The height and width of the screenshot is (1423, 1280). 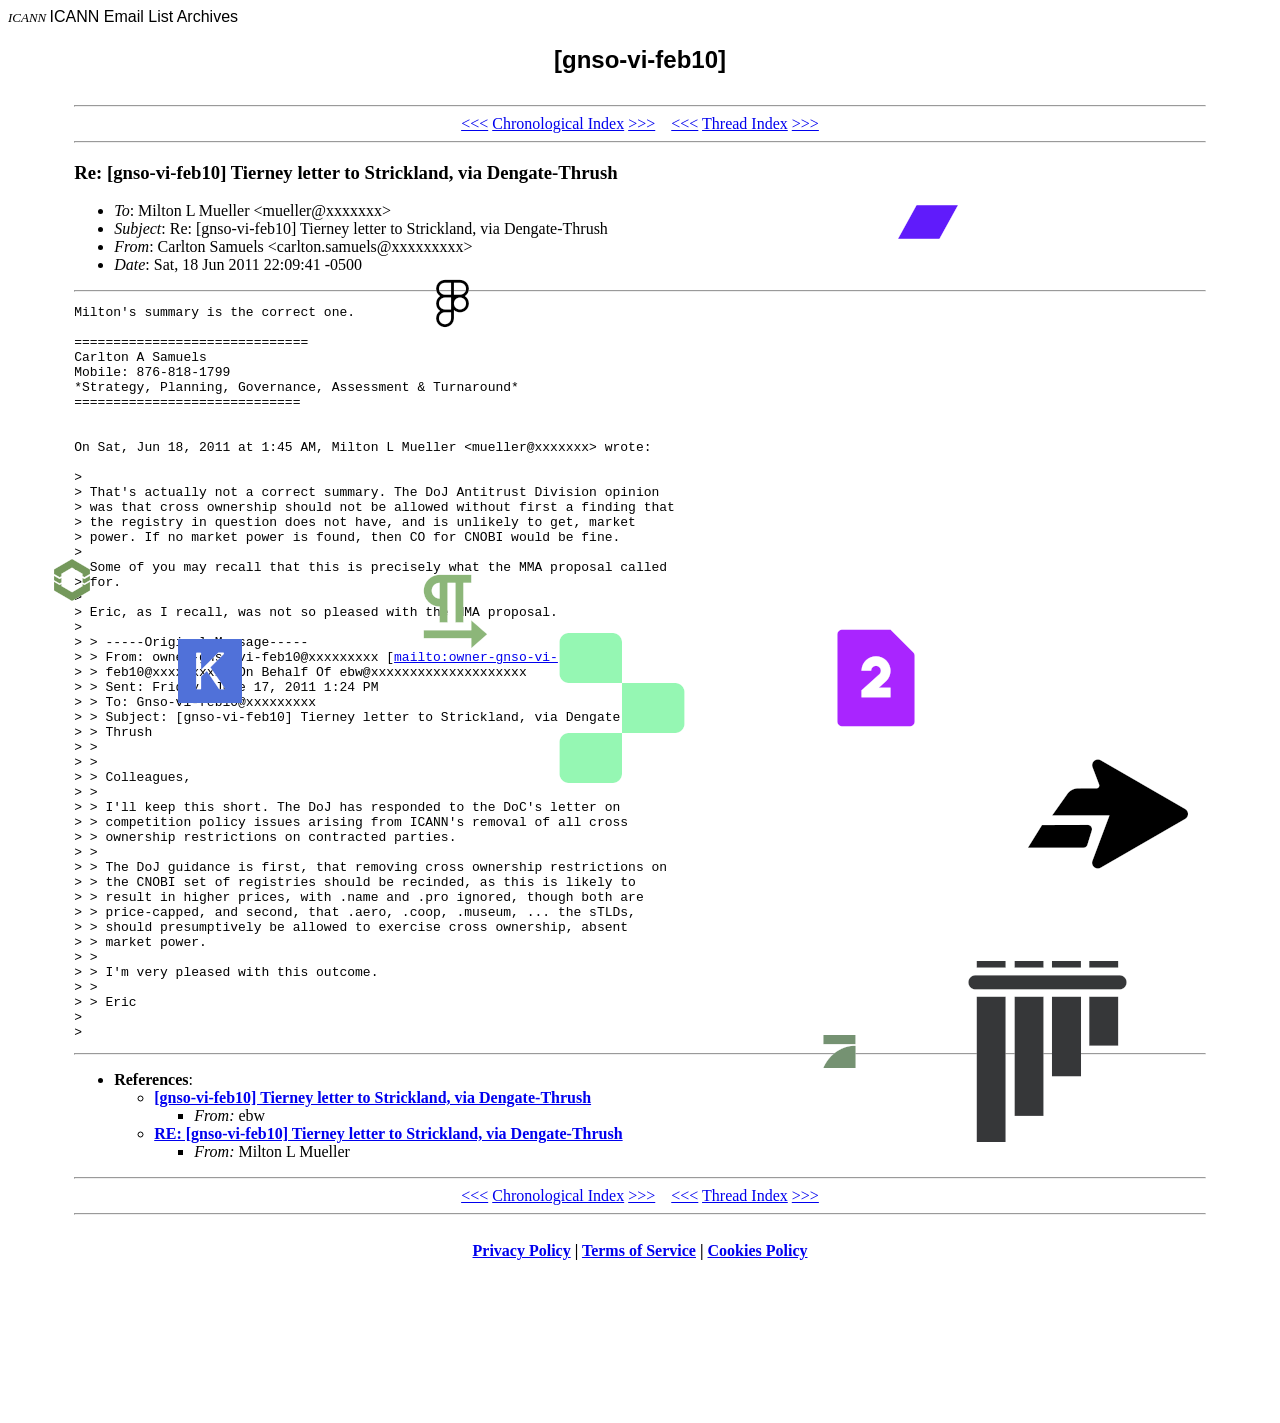 What do you see at coordinates (876, 678) in the screenshot?
I see `indicates sim card slot 2 is active` at bounding box center [876, 678].